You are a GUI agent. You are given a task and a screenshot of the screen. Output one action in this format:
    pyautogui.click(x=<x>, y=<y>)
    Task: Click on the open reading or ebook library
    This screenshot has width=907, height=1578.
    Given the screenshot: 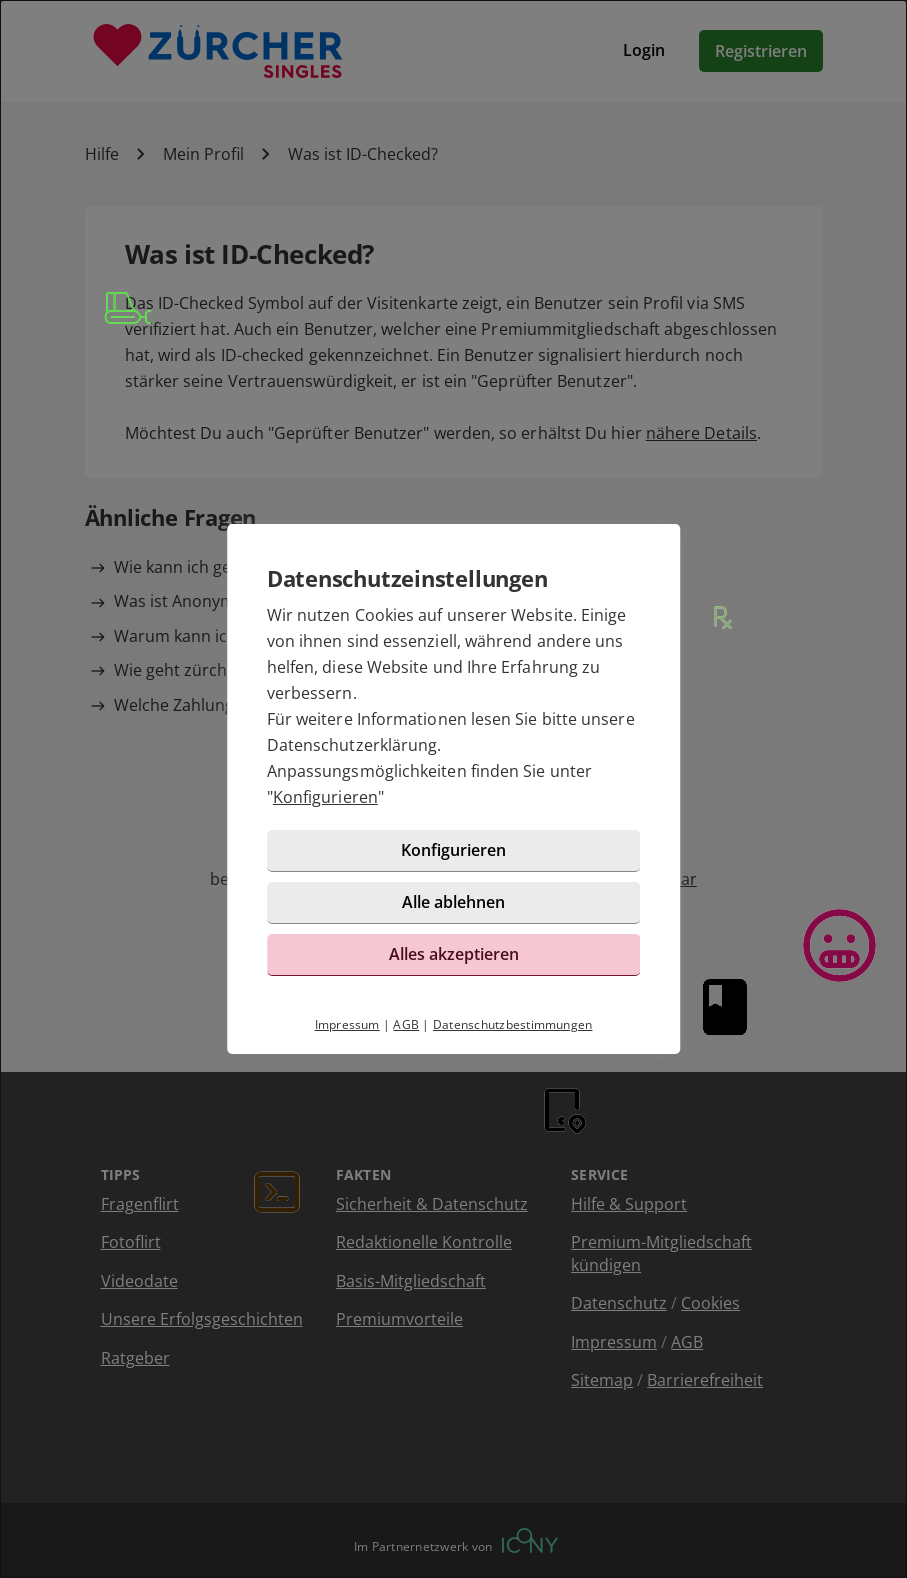 What is the action you would take?
    pyautogui.click(x=725, y=1007)
    